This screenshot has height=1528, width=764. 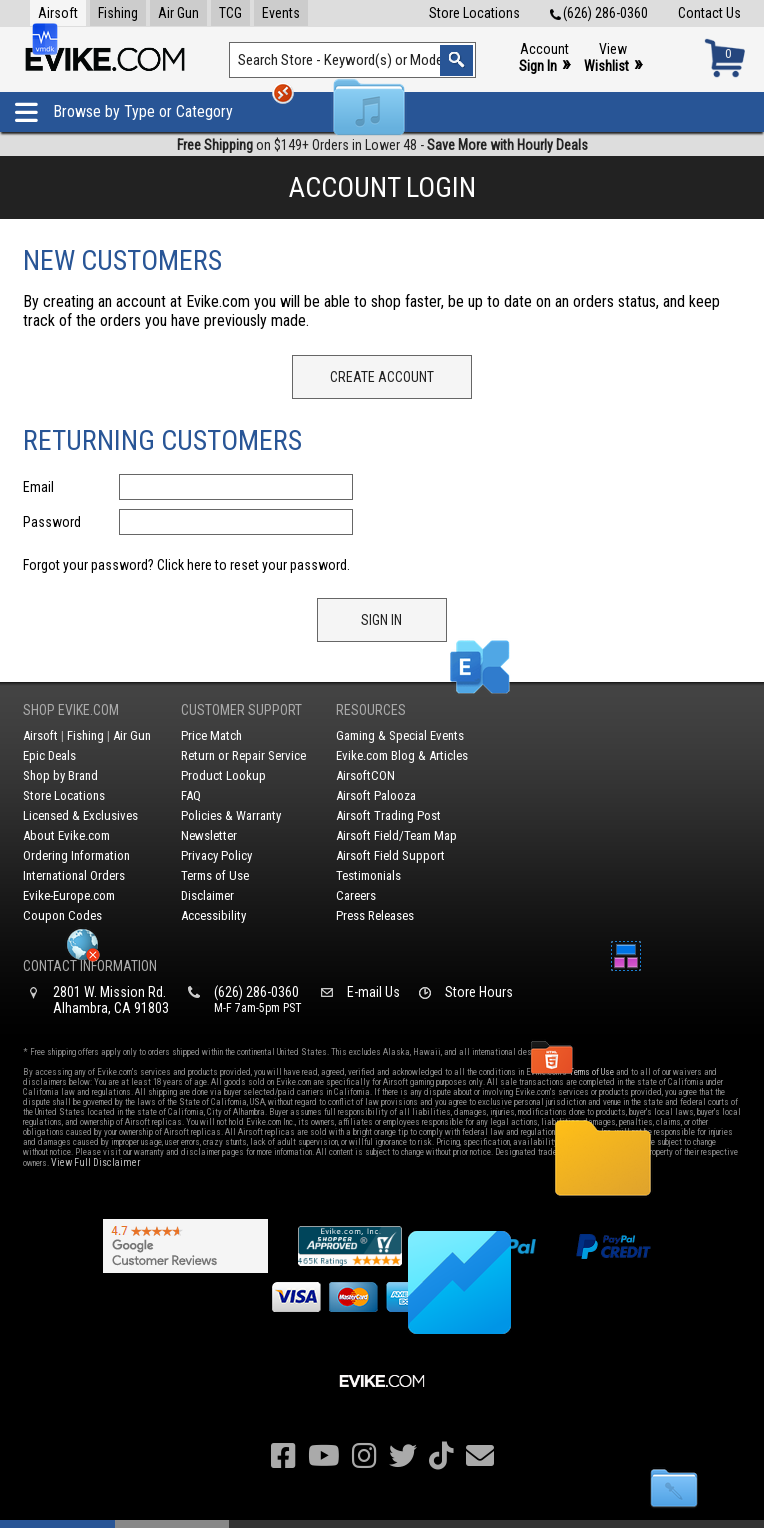 What do you see at coordinates (626, 956) in the screenshot?
I see `select all items in the current view` at bounding box center [626, 956].